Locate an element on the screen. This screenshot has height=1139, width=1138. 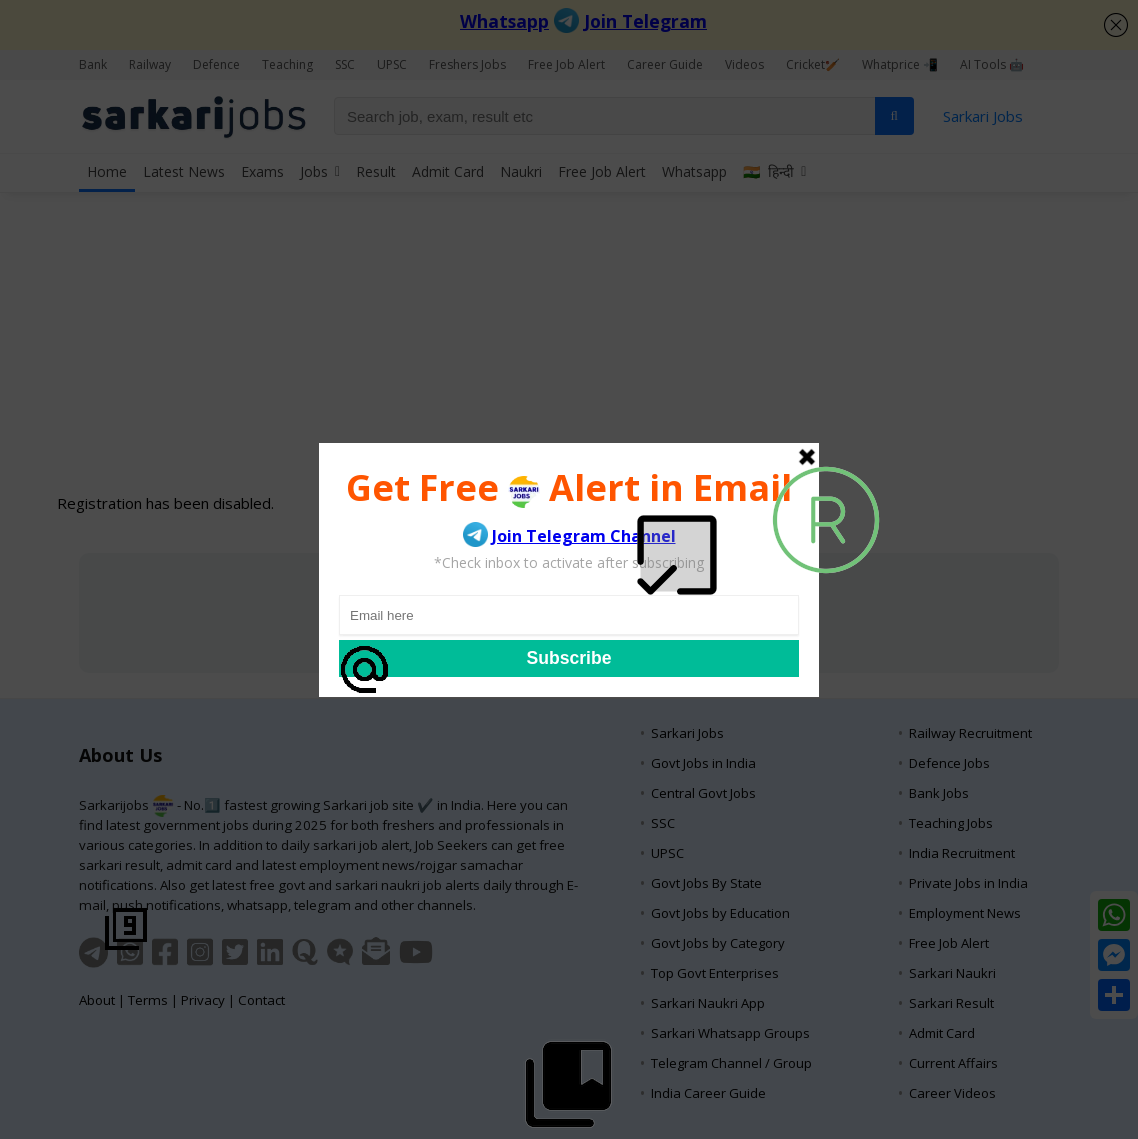
indicates registered trademark status is located at coordinates (826, 520).